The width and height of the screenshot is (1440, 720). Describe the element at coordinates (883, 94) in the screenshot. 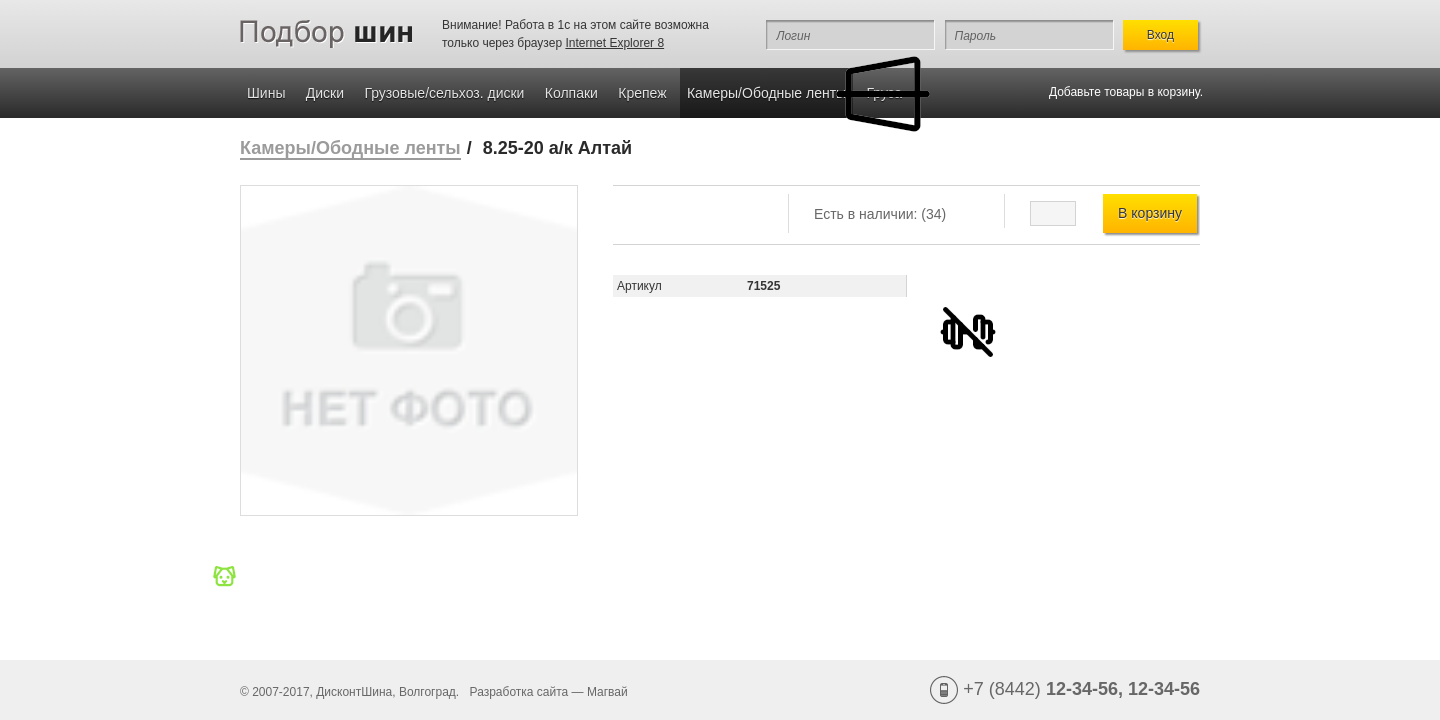

I see `adjust perspective or viewing angle` at that location.